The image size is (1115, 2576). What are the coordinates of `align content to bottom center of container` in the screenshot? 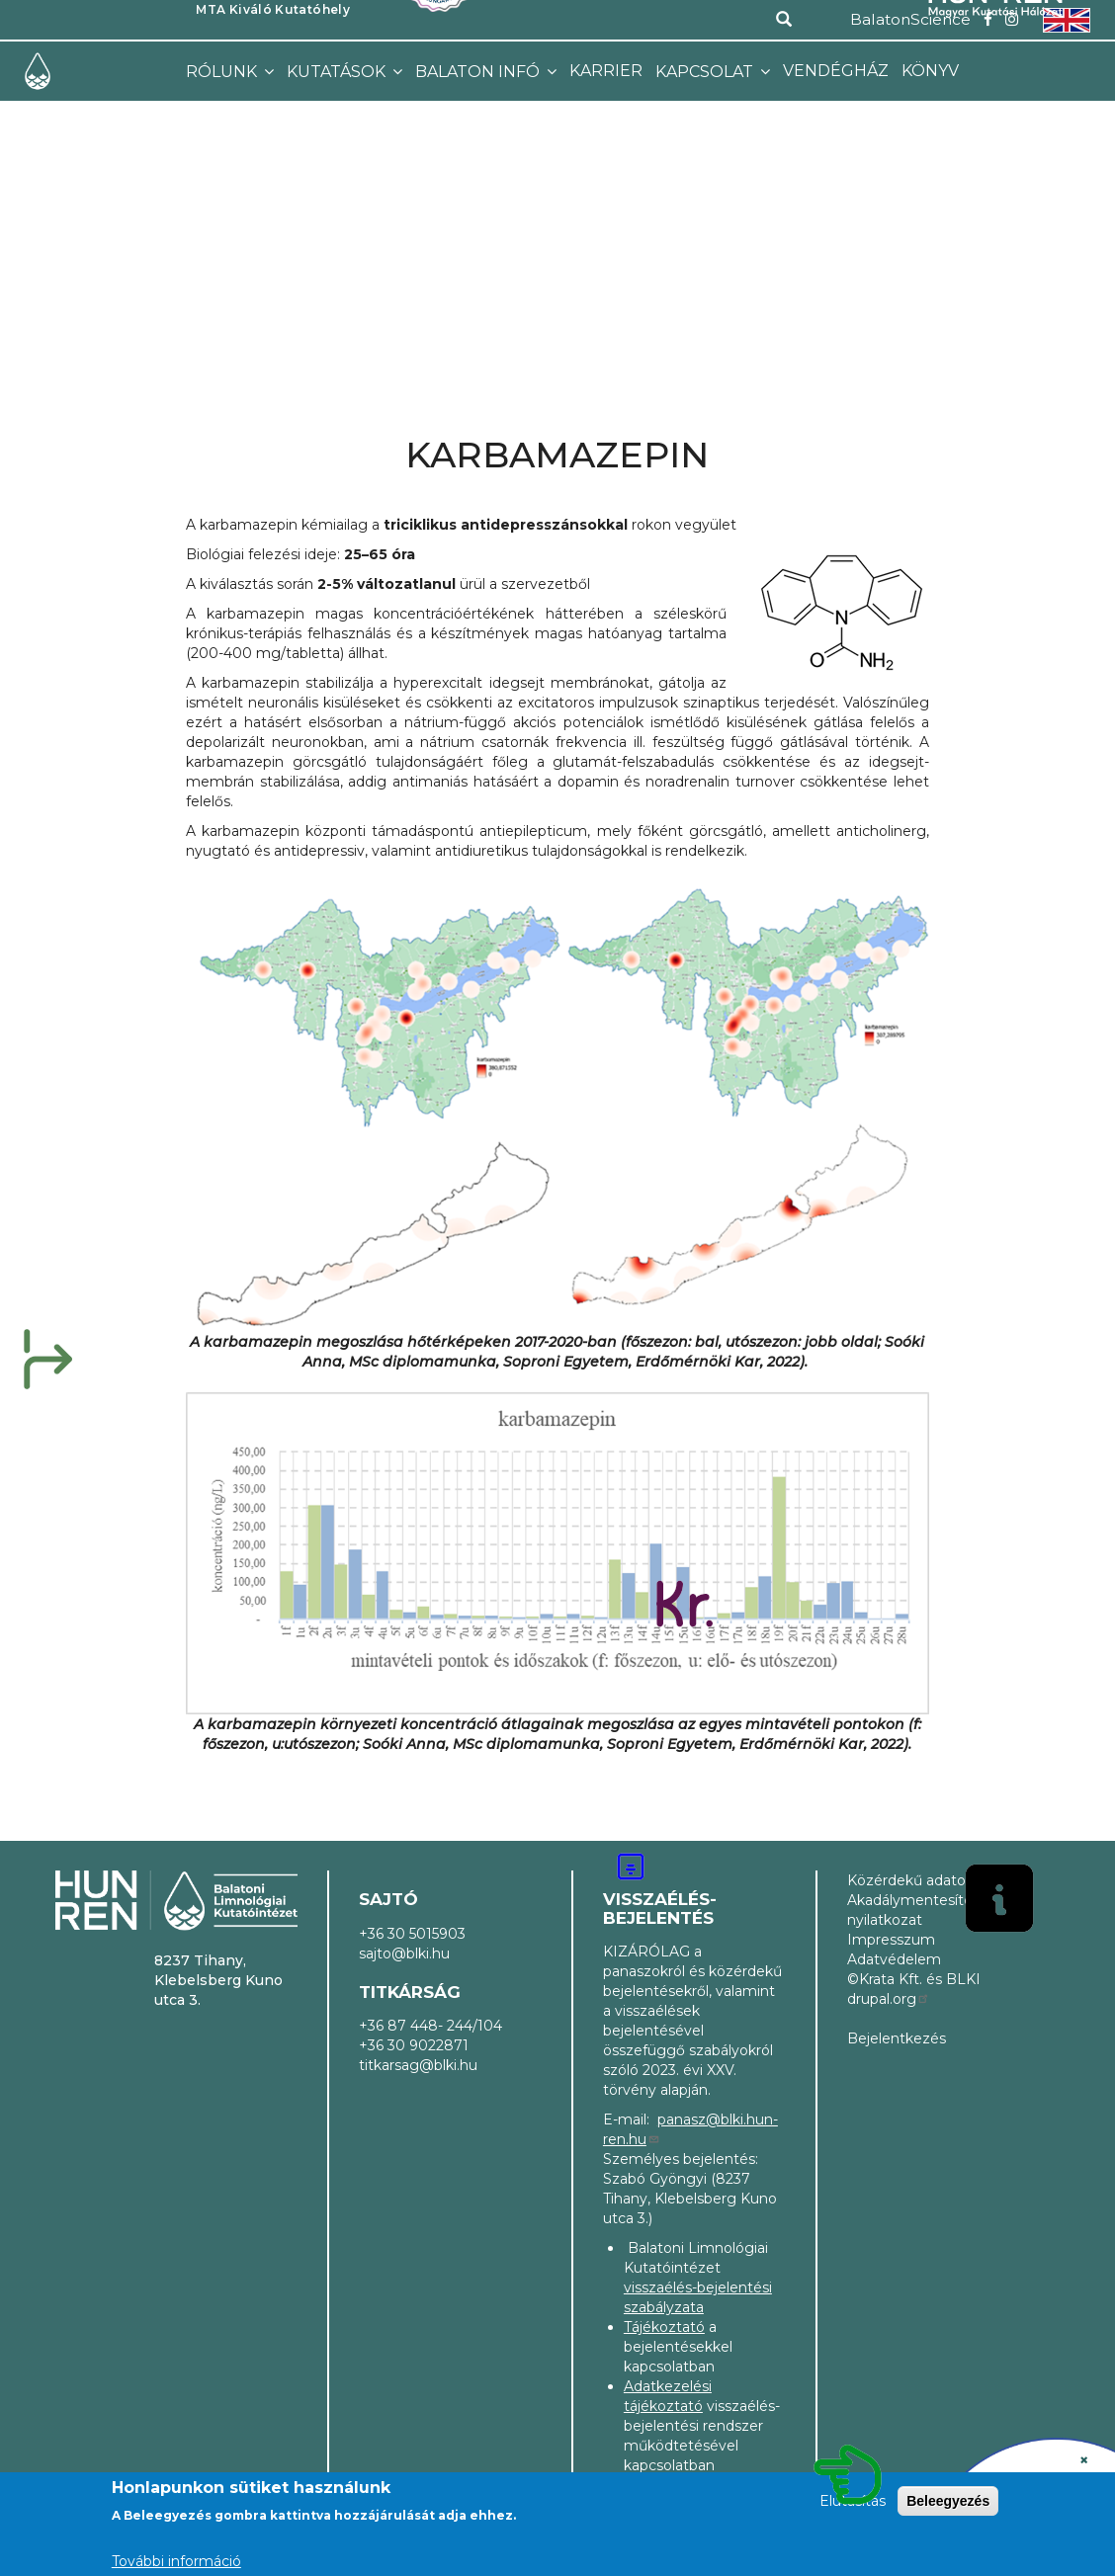 It's located at (631, 1867).